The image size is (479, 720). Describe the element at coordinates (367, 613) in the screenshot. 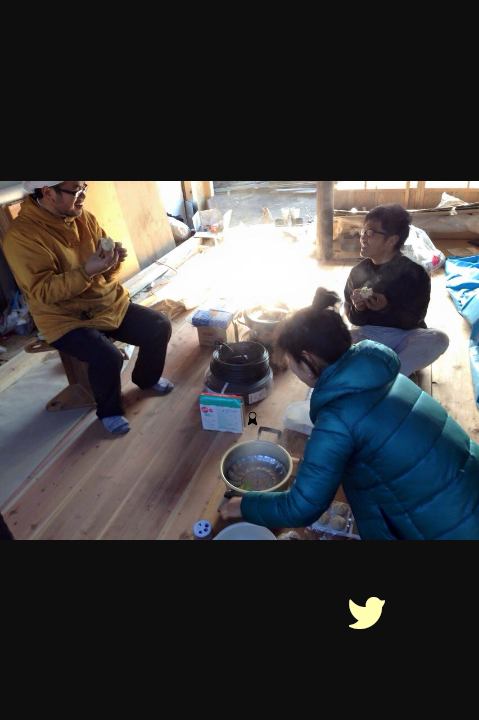

I see `open twitter` at that location.